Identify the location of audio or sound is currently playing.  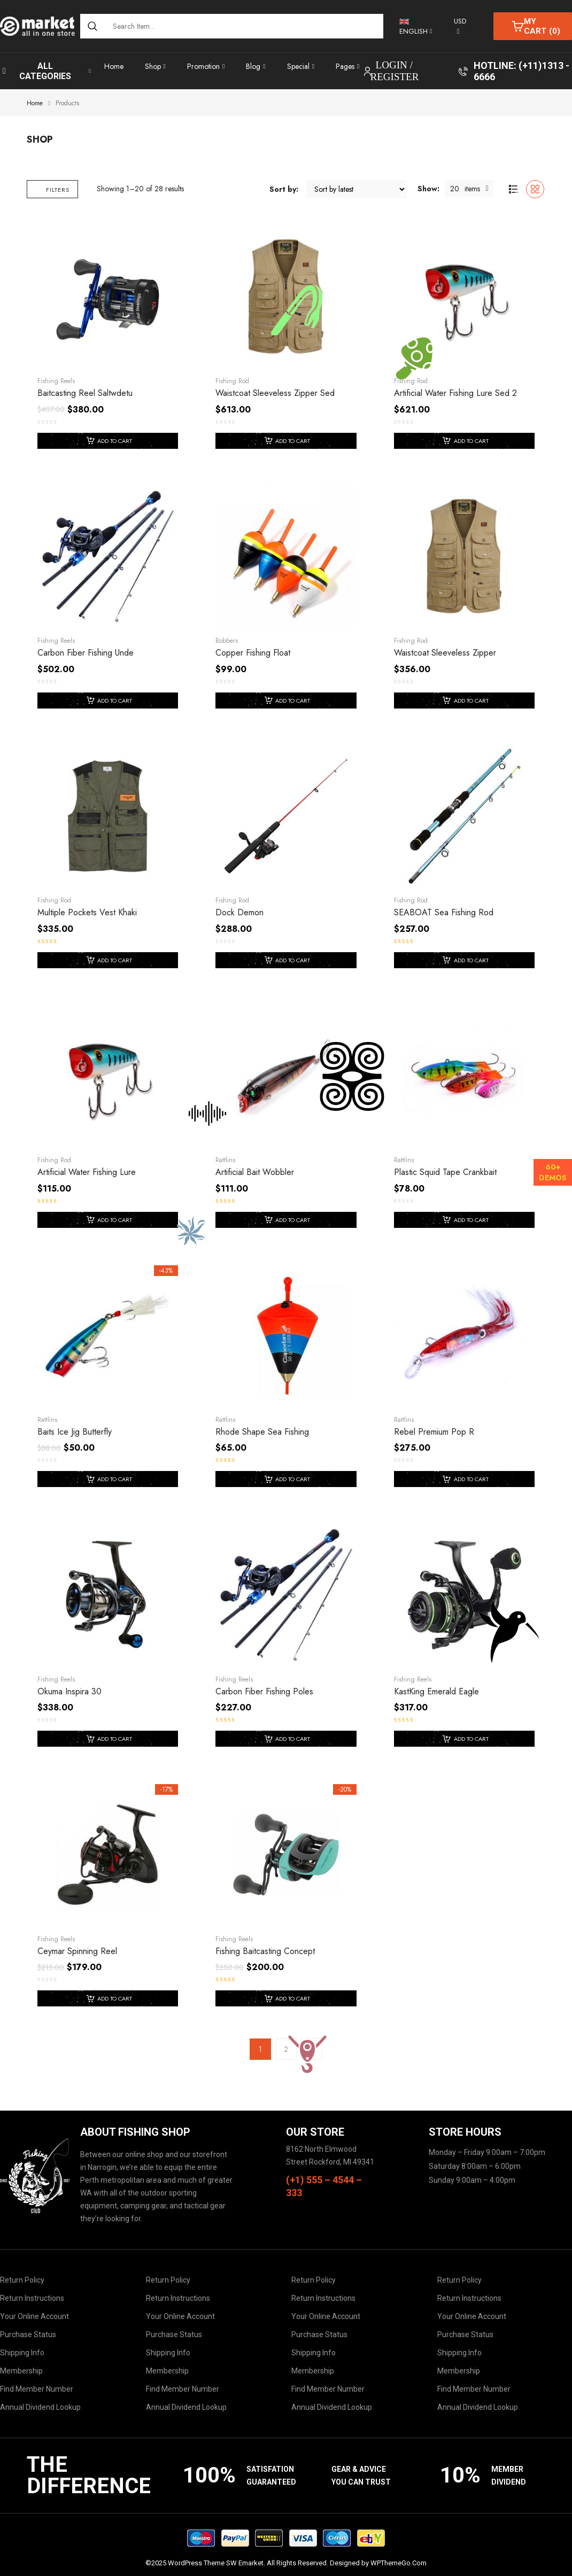
(207, 1114).